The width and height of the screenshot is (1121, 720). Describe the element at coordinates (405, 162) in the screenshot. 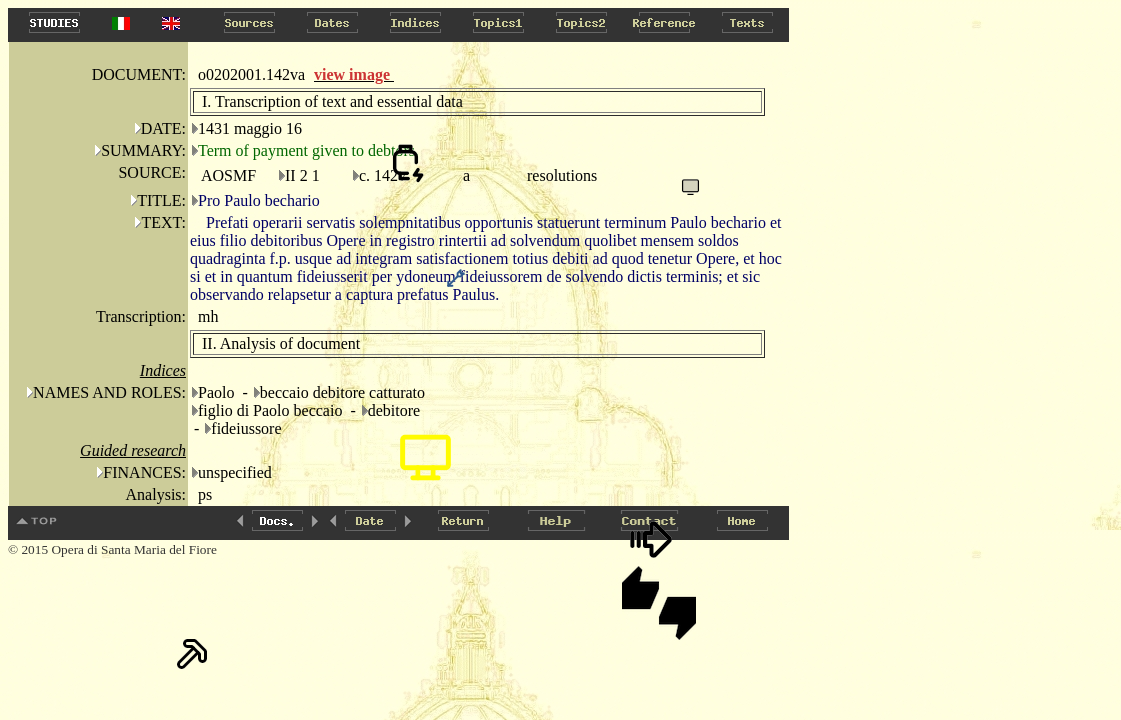

I see `smartwatch charging status` at that location.